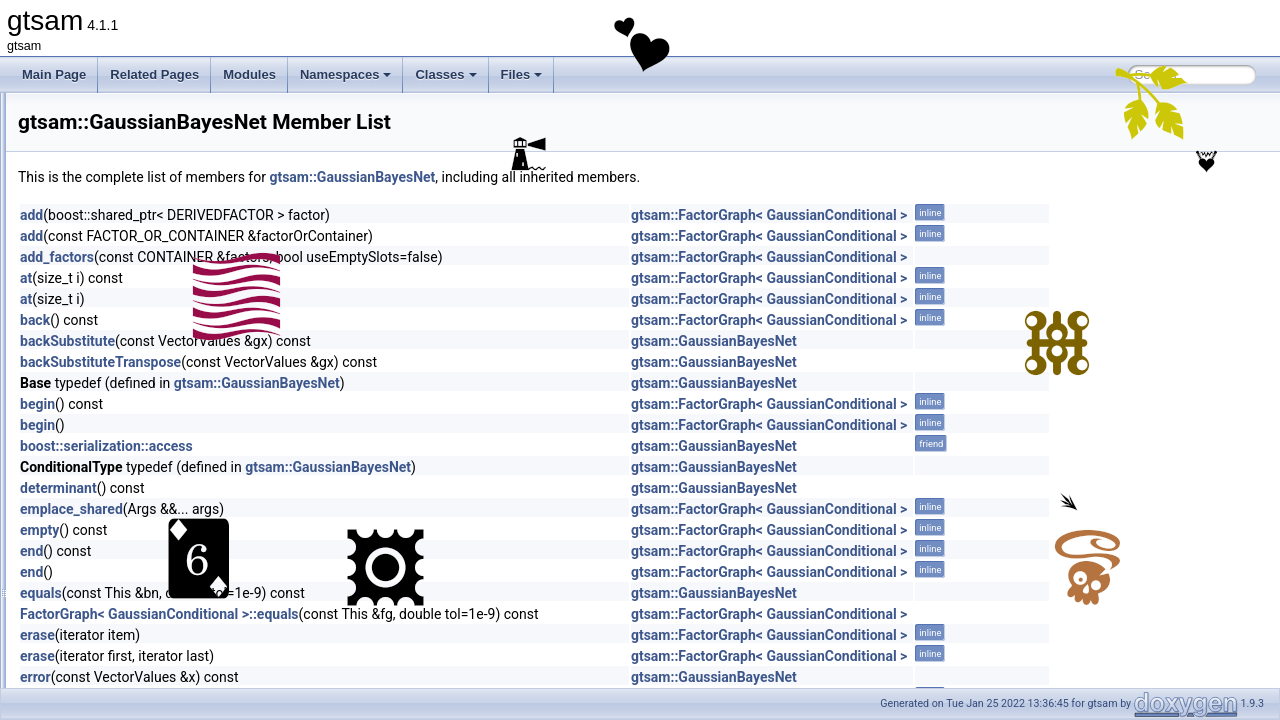 Image resolution: width=1280 pixels, height=720 pixels. What do you see at coordinates (1152, 103) in the screenshot?
I see `represents nature or plant-related content` at bounding box center [1152, 103].